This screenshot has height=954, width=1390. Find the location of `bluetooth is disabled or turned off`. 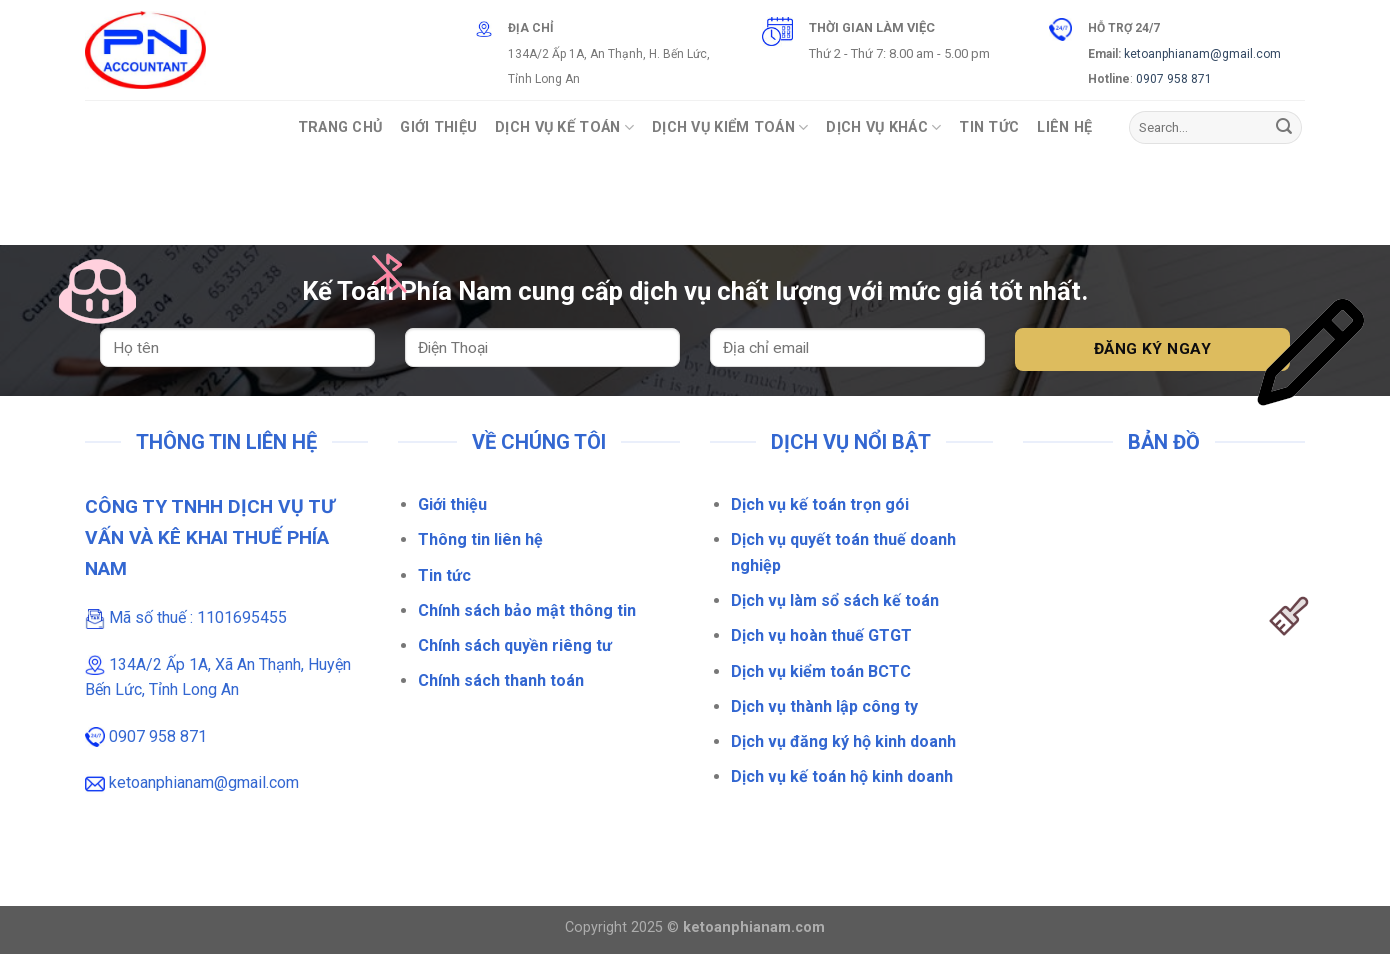

bluetooth is disabled or turned off is located at coordinates (388, 274).